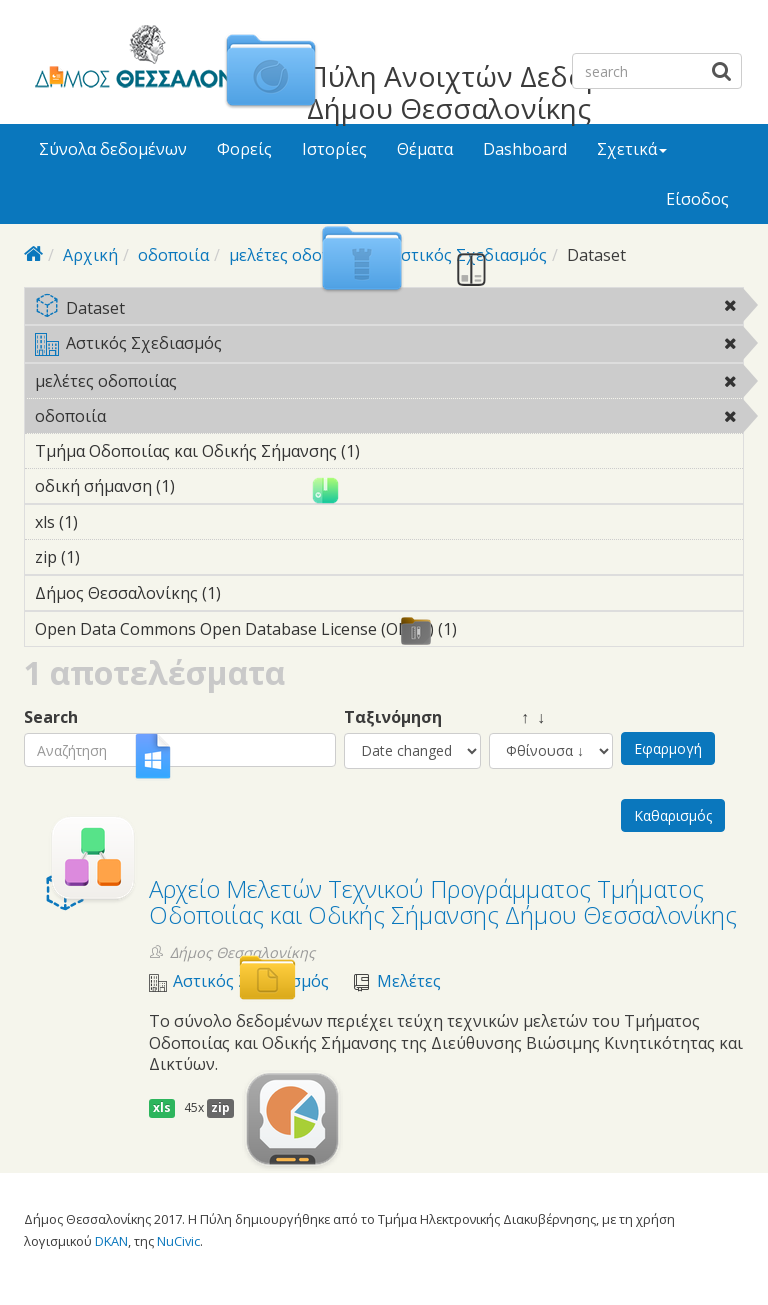  I want to click on open GTK Node Editor application, so click(93, 858).